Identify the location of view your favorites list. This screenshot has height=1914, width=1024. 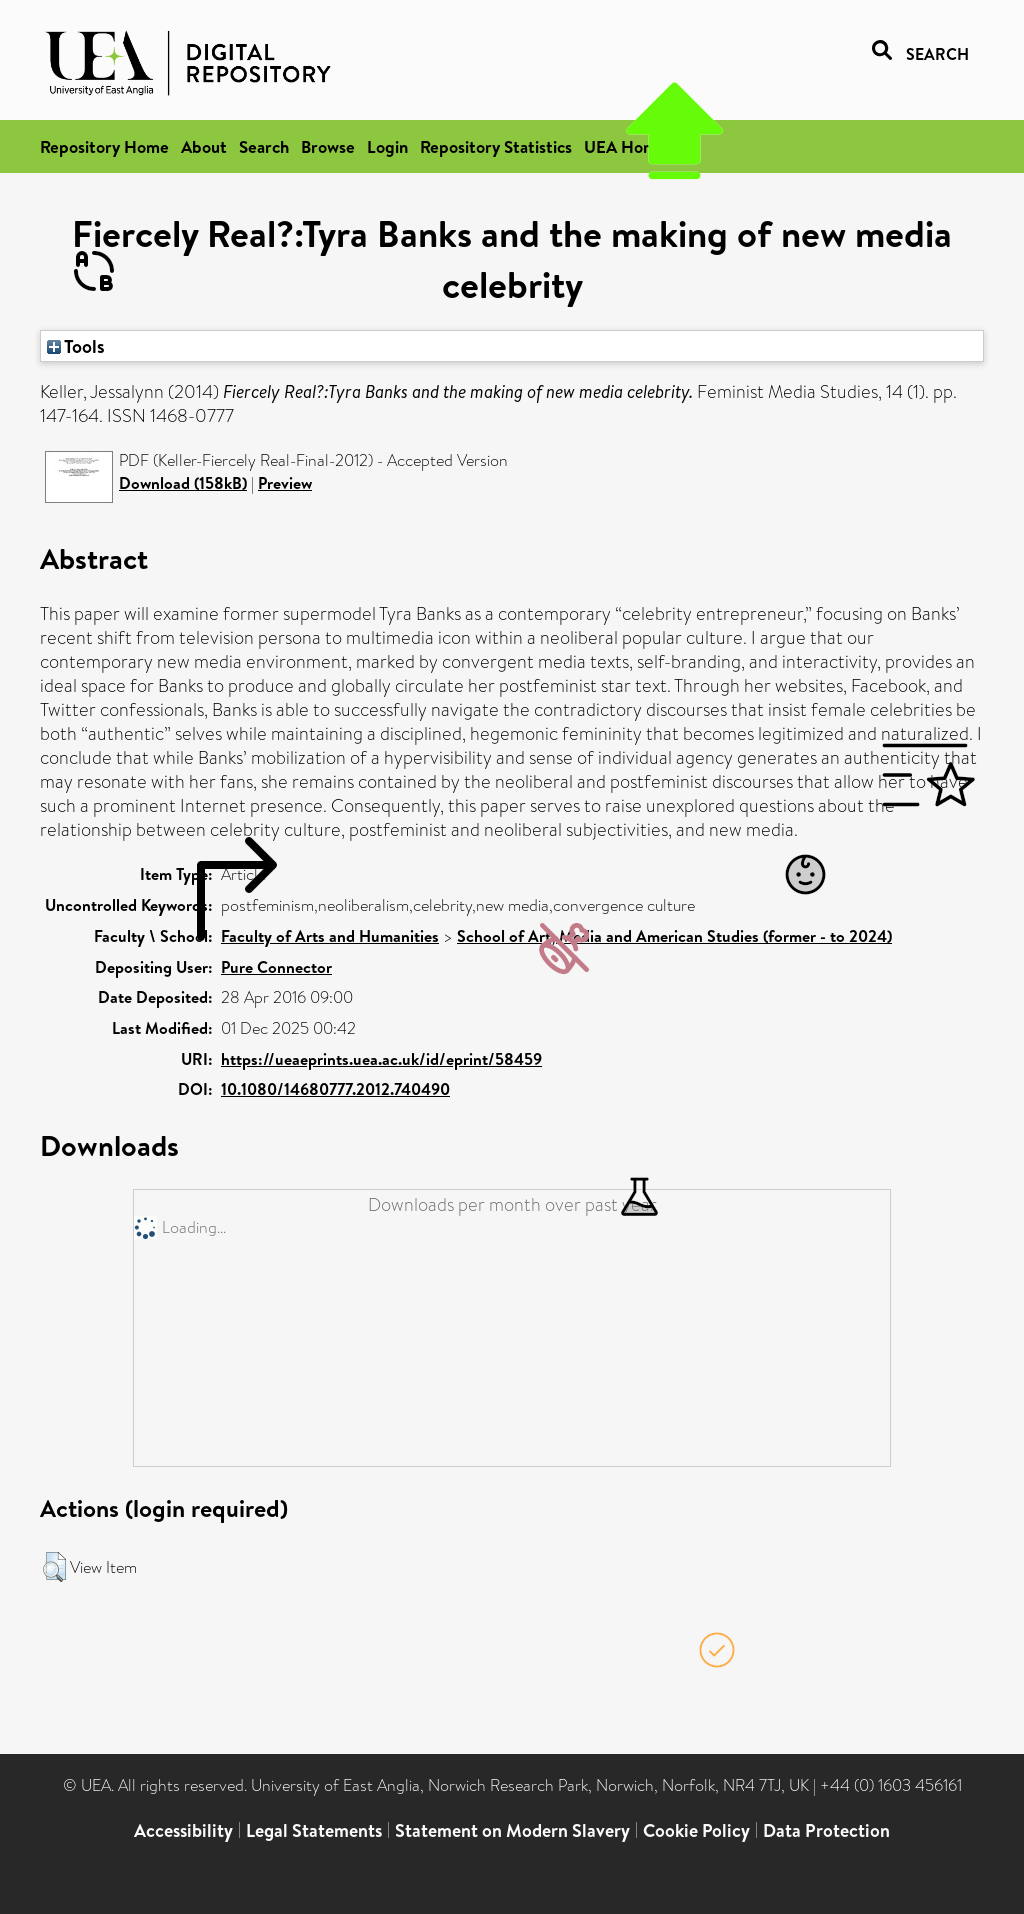
(925, 775).